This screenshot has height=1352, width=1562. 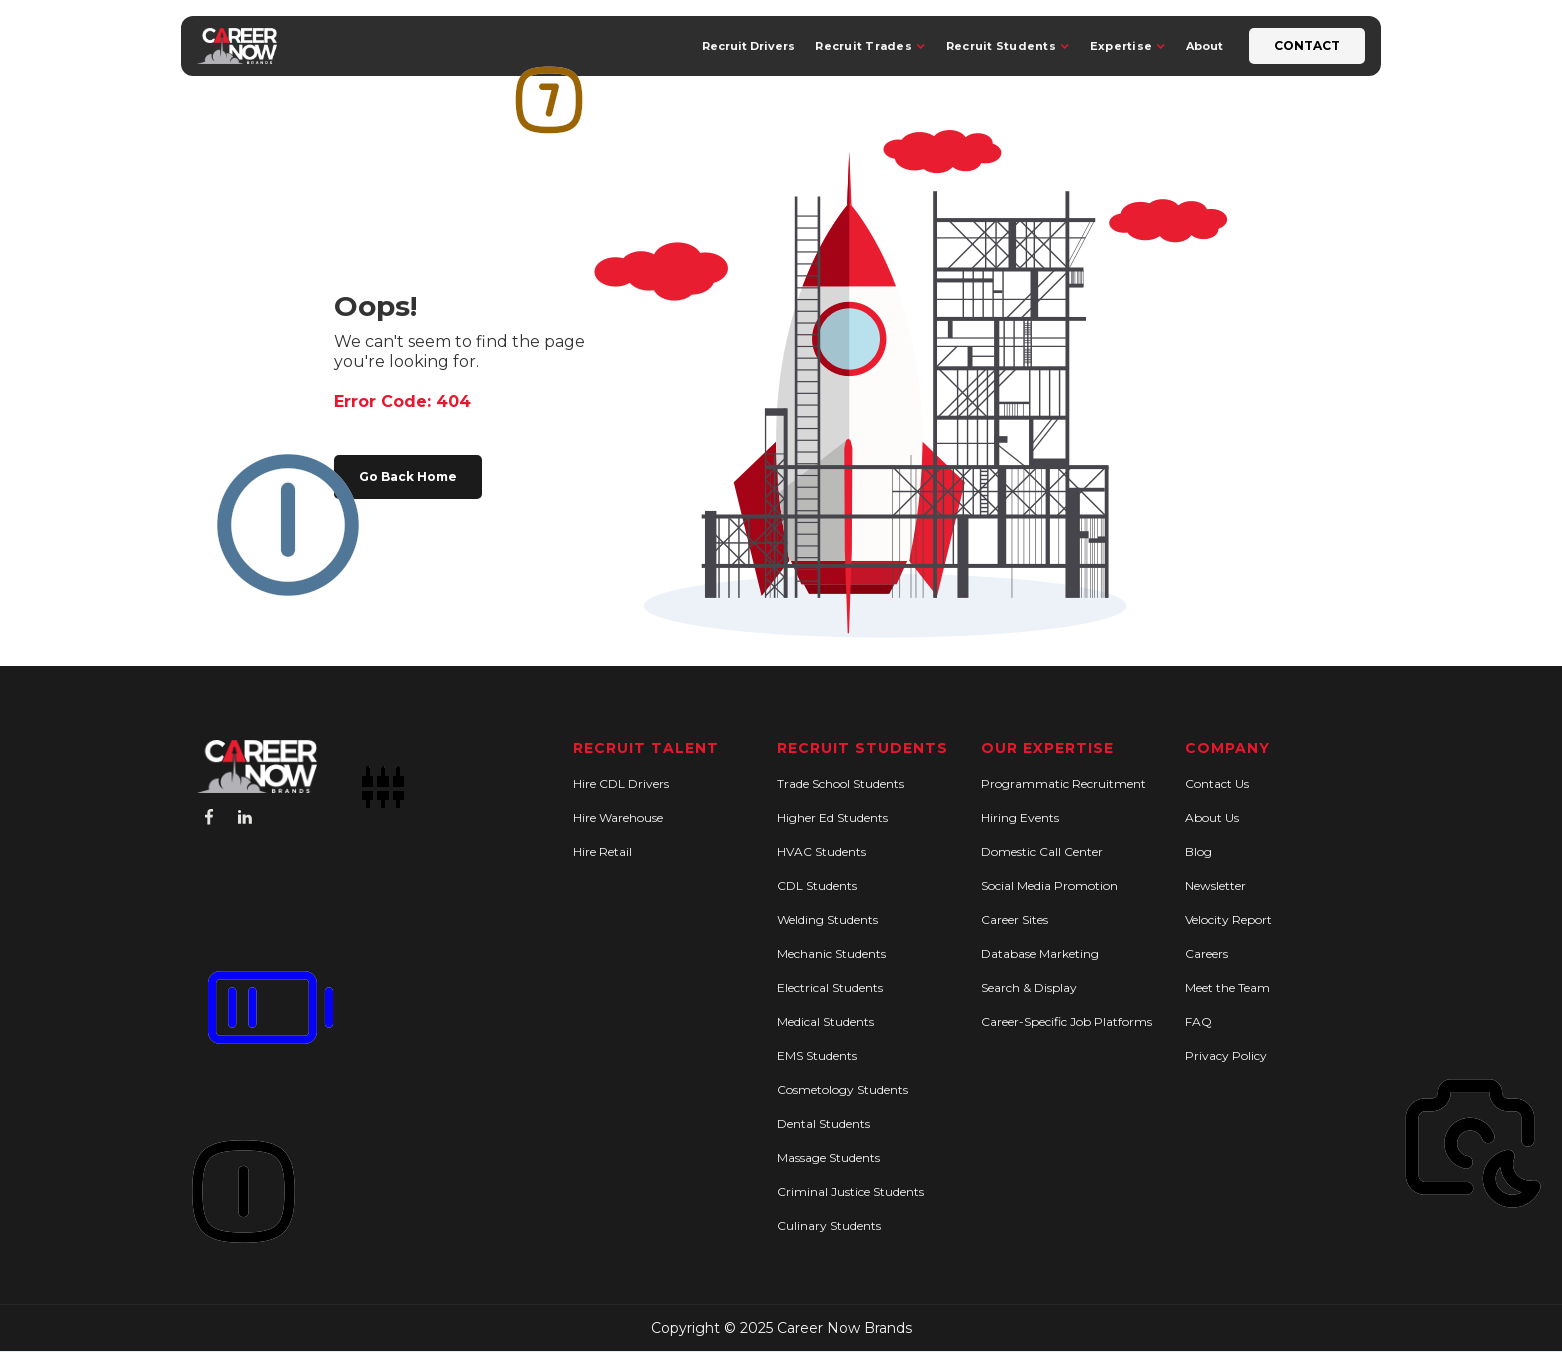 What do you see at coordinates (243, 1191) in the screenshot?
I see `view more information or details` at bounding box center [243, 1191].